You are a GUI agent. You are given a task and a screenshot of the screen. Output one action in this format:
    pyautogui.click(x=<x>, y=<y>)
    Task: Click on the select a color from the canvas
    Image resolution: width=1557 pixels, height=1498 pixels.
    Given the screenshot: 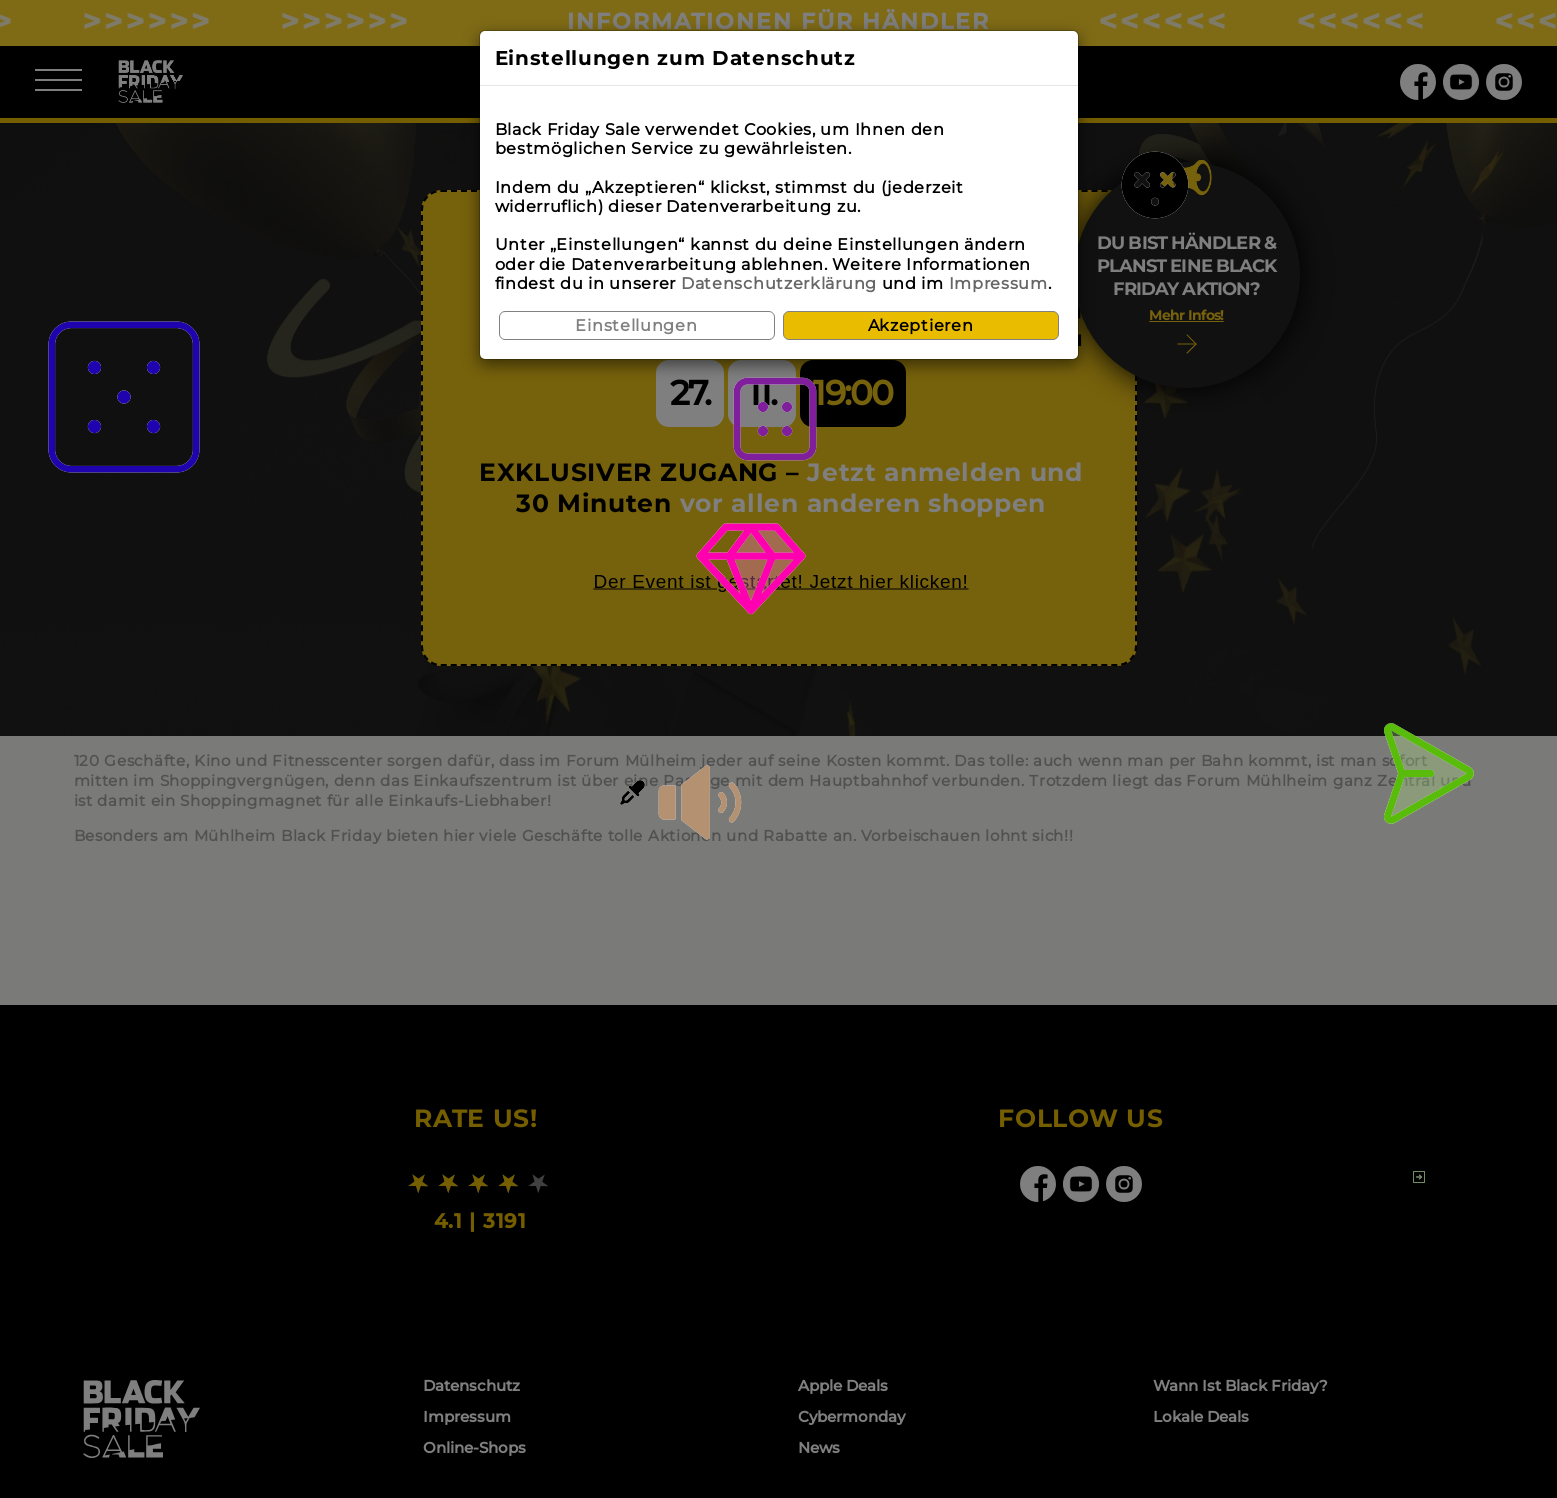 What is the action you would take?
    pyautogui.click(x=632, y=792)
    